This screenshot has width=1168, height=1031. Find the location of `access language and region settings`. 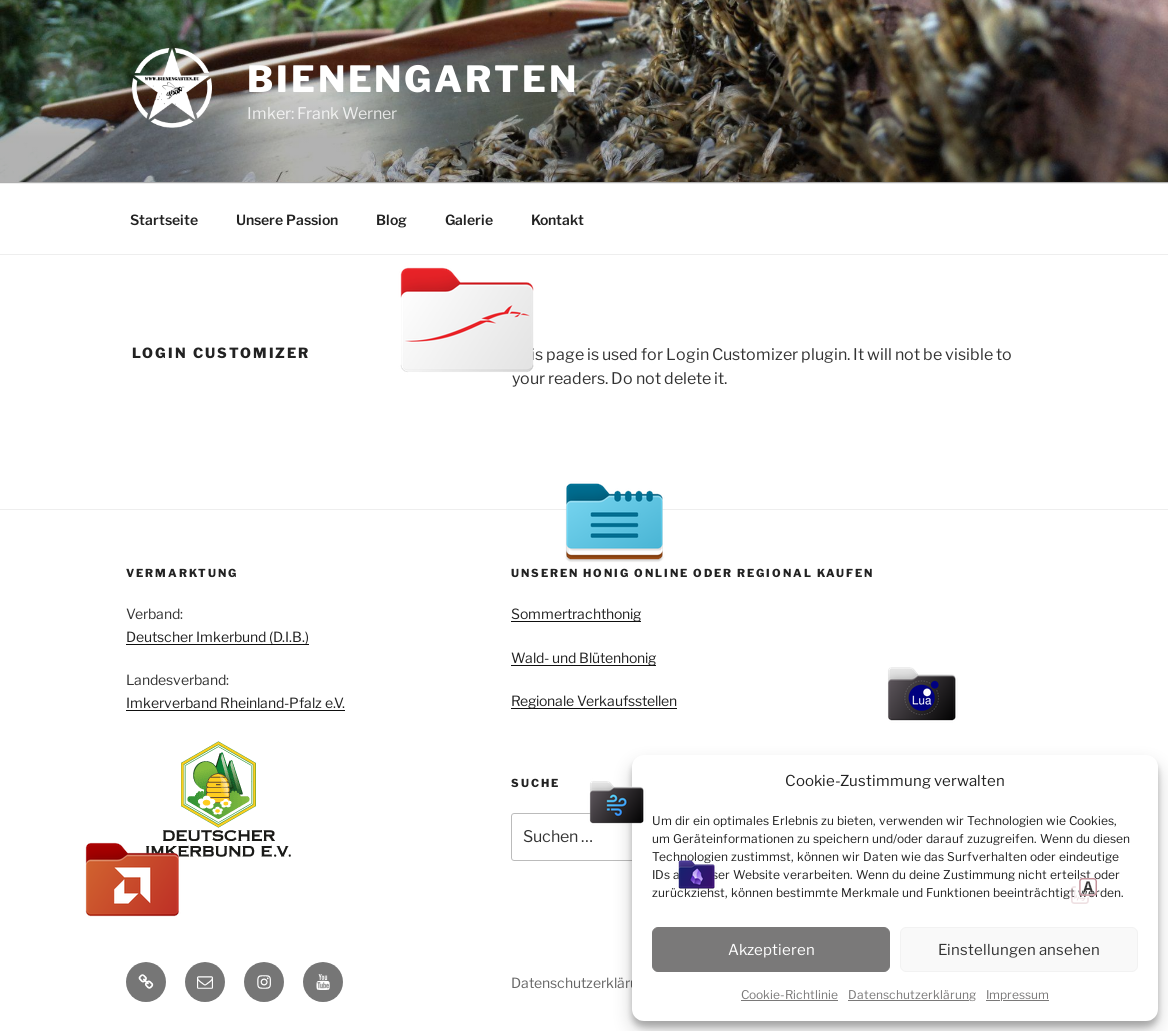

access language and region settings is located at coordinates (1084, 891).